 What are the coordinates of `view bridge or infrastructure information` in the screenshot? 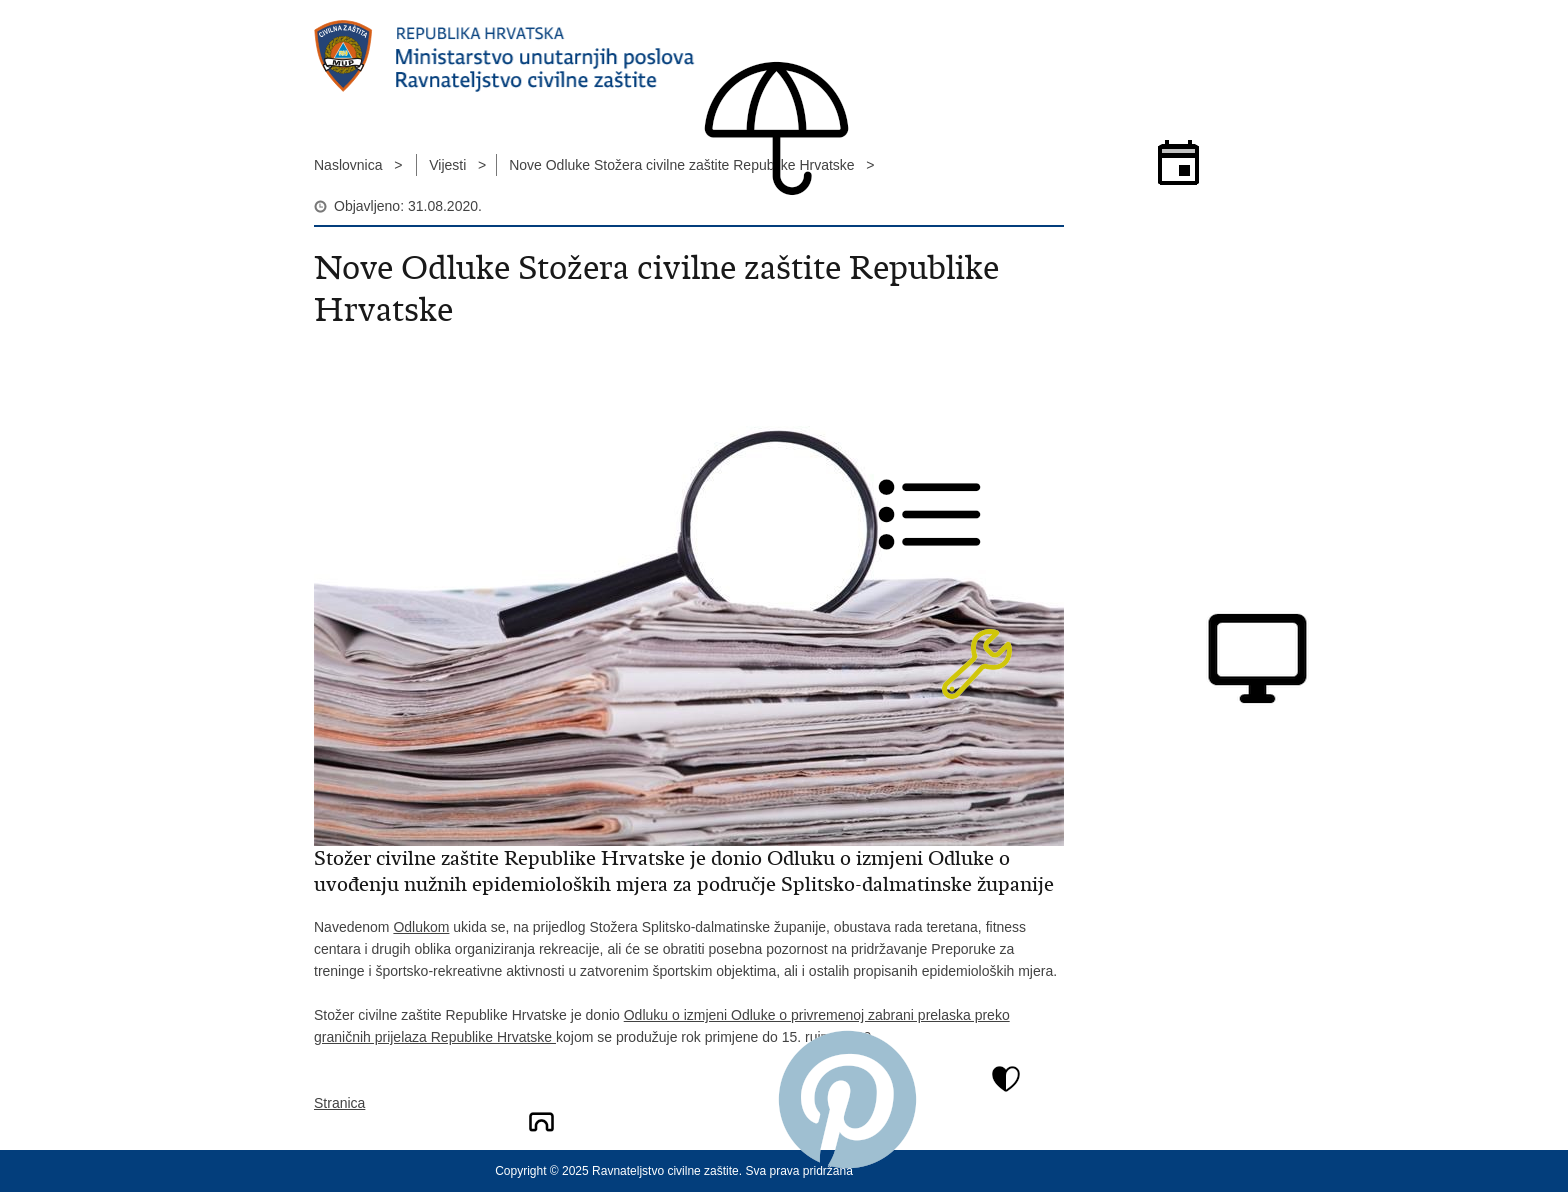 It's located at (541, 1120).